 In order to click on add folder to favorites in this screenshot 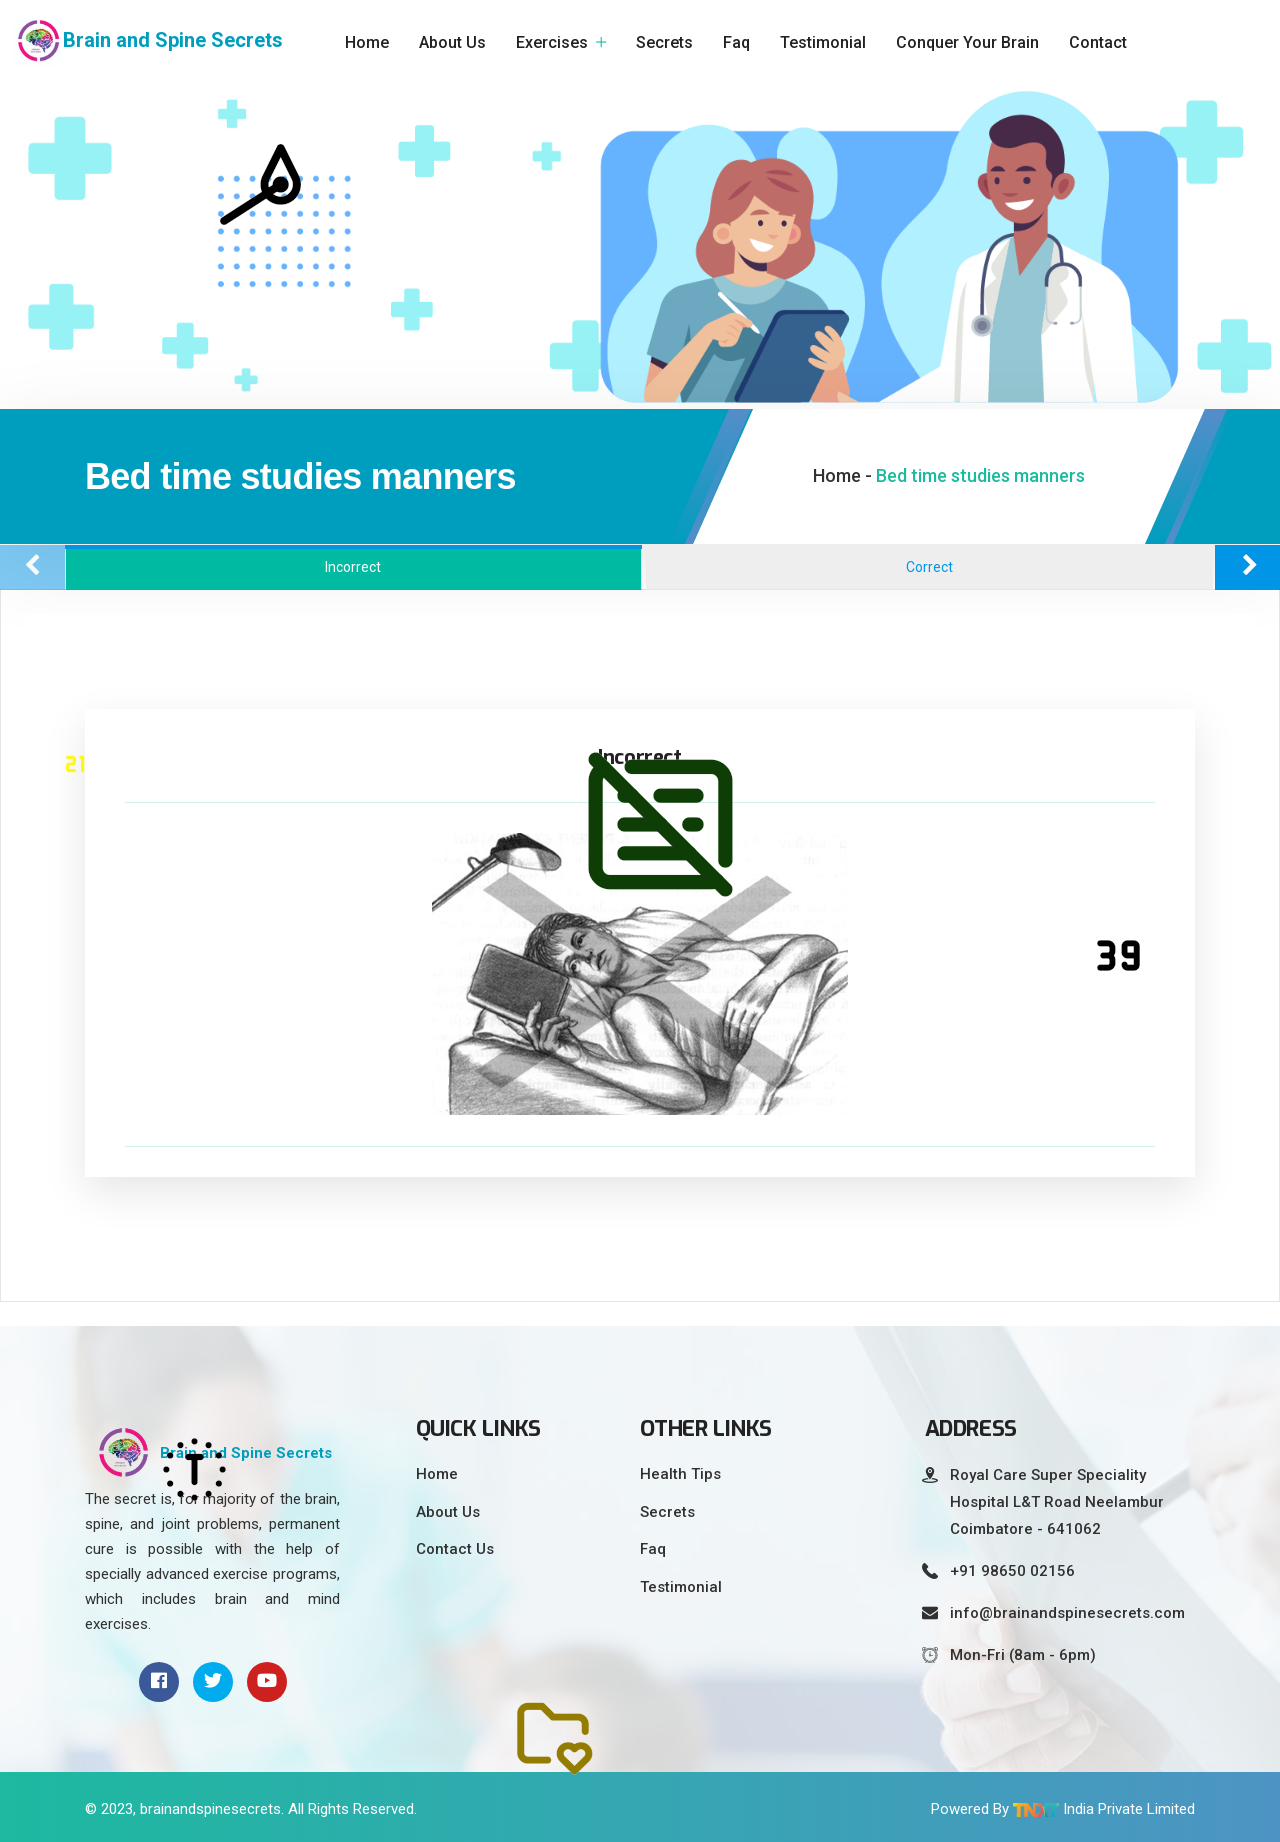, I will do `click(553, 1735)`.